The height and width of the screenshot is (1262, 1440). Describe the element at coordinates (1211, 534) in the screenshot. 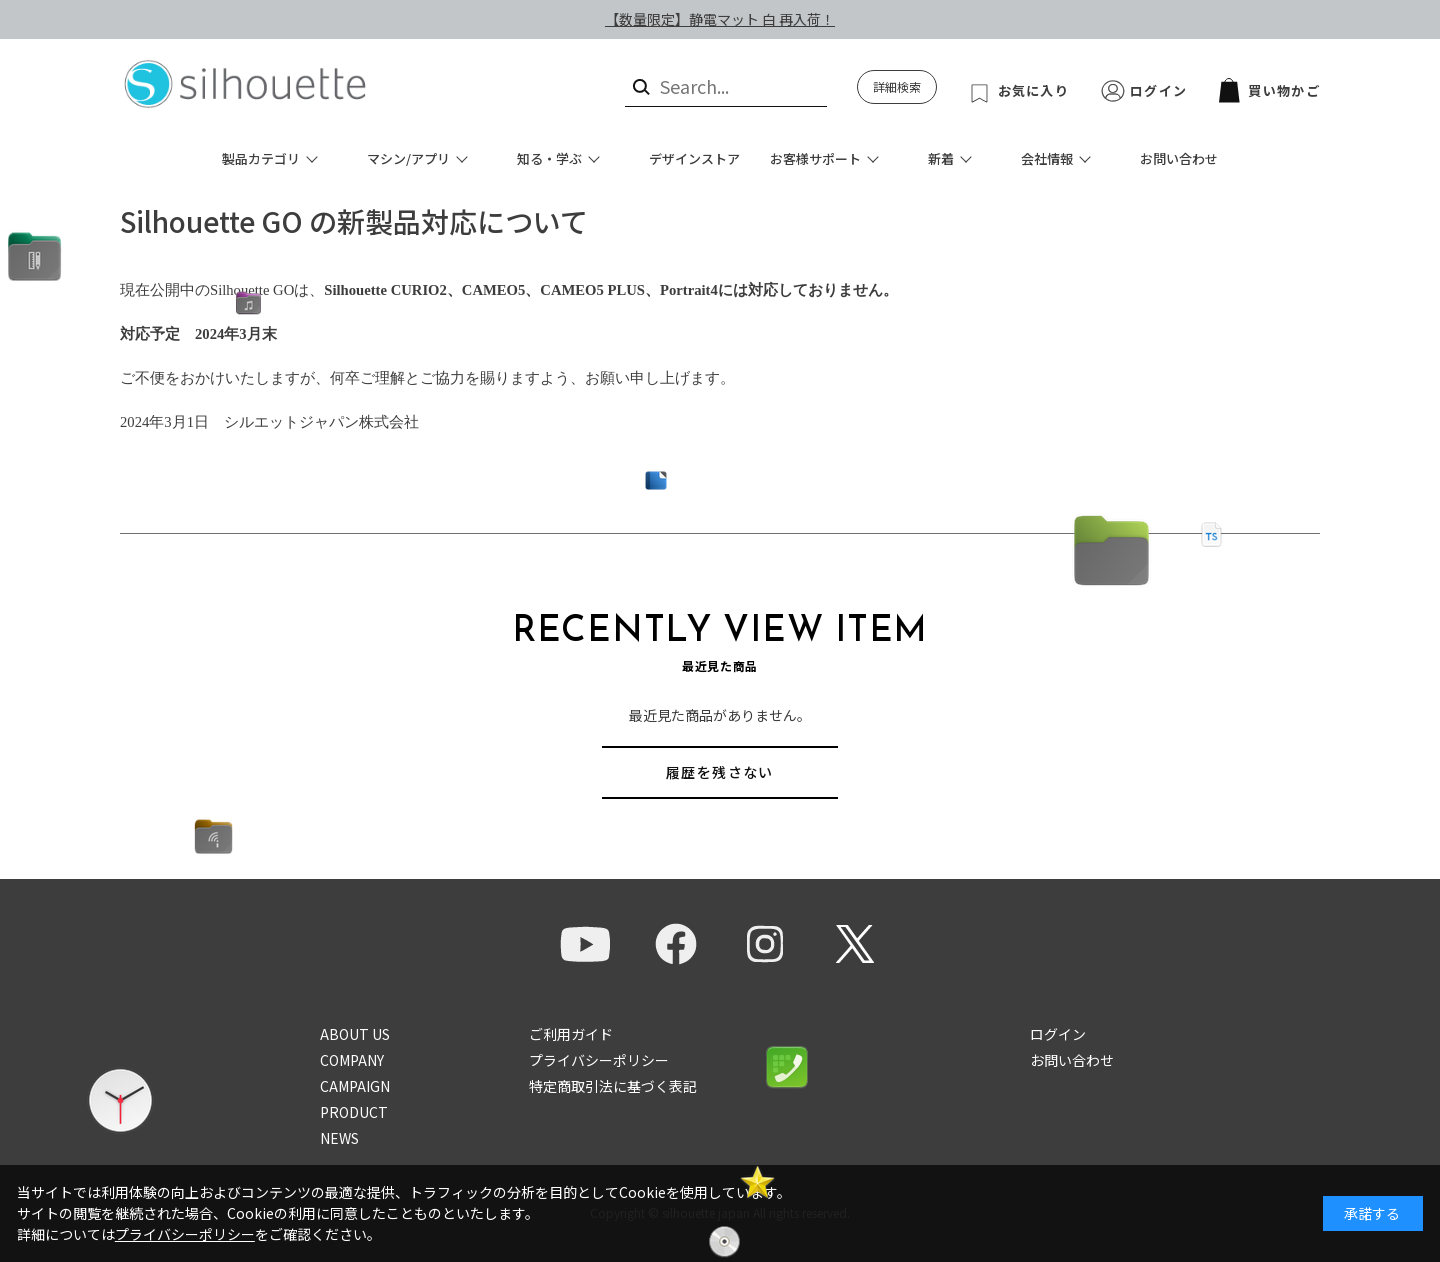

I see `a typescript source code file` at that location.